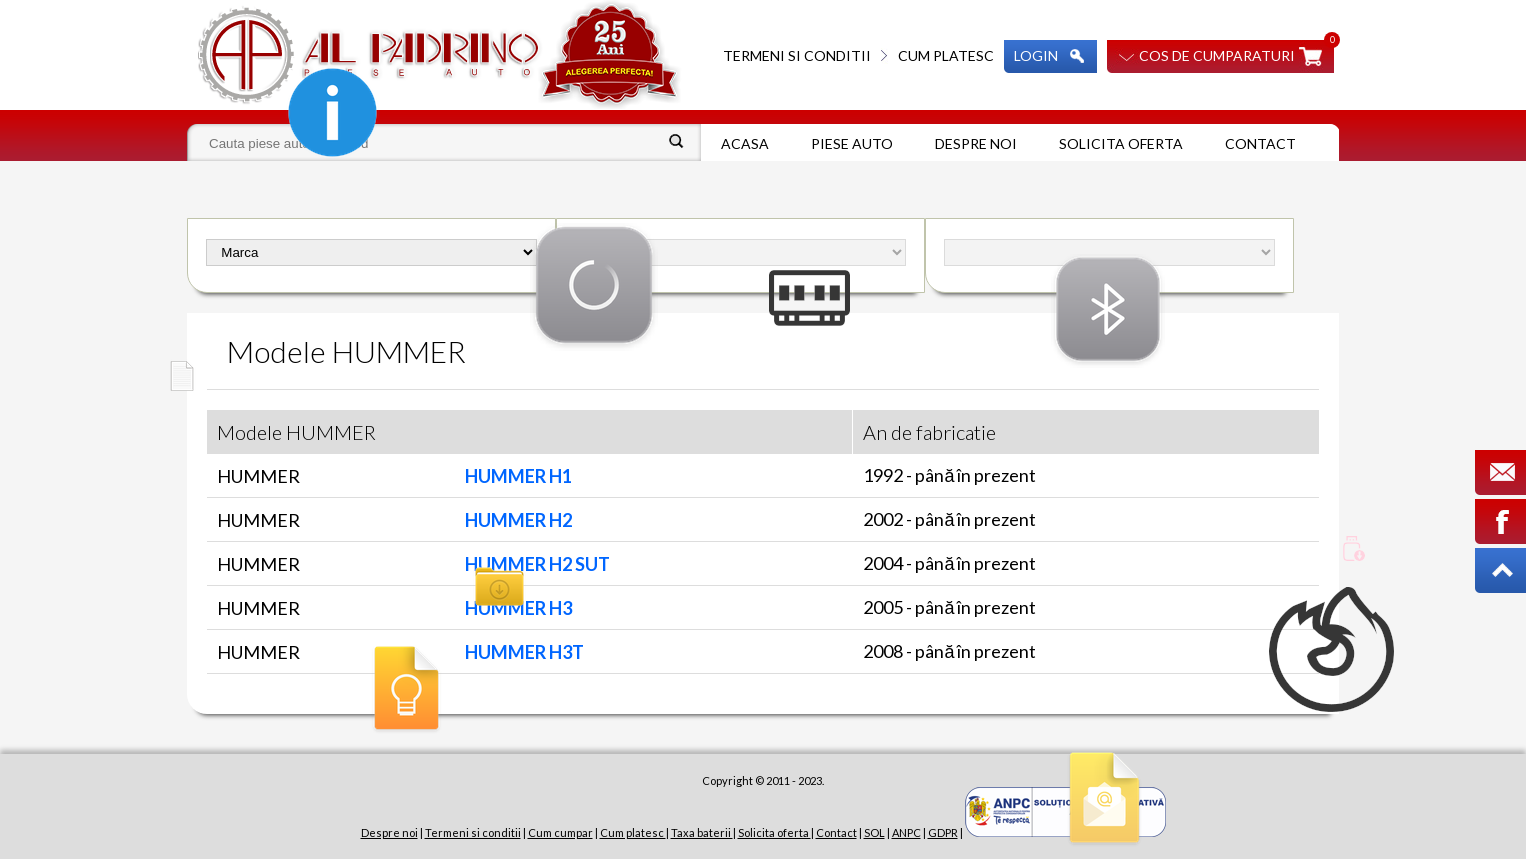  Describe the element at coordinates (1108, 311) in the screenshot. I see `bluetooth is currently disabled or inactive` at that location.